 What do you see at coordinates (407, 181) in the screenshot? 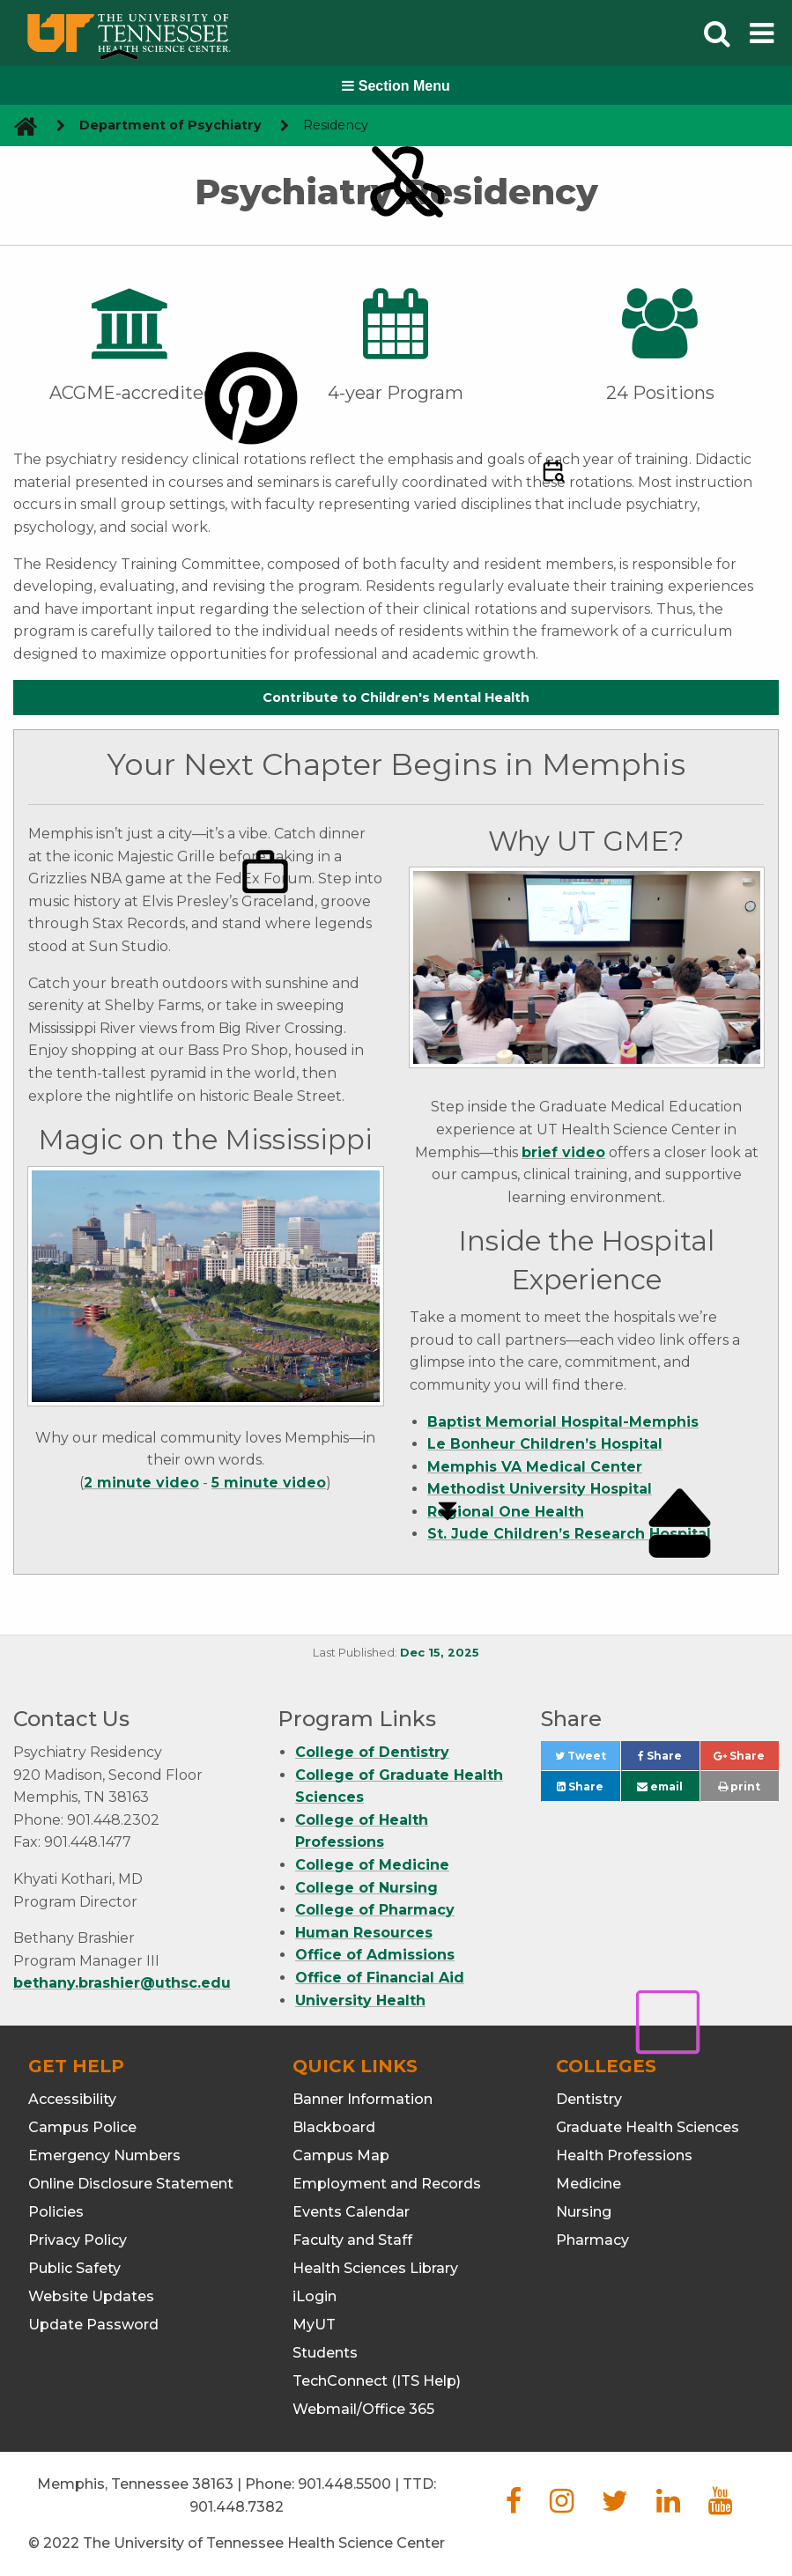
I see `disable propeller or fan function` at bounding box center [407, 181].